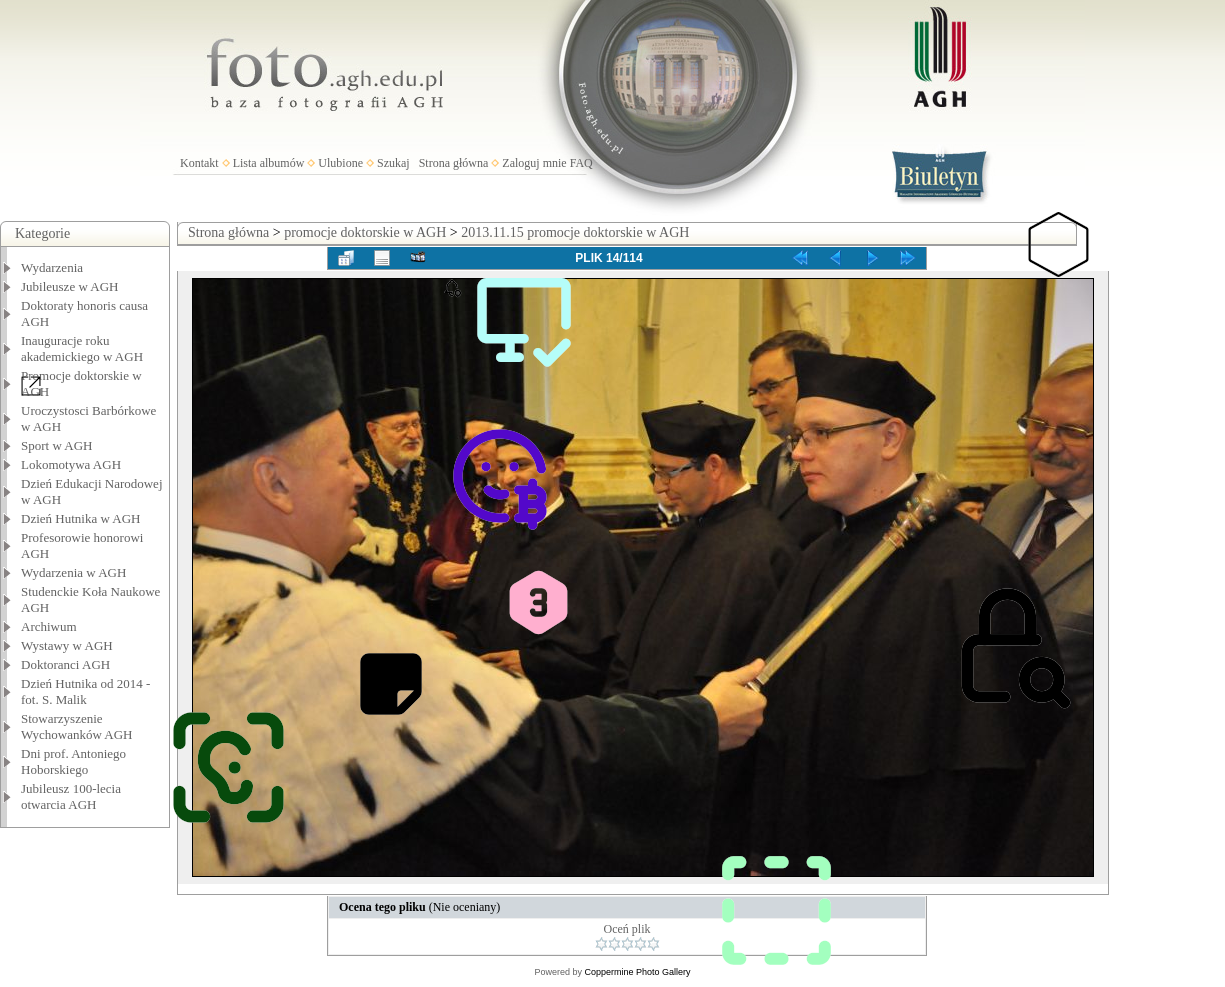 This screenshot has height=987, width=1225. Describe the element at coordinates (31, 386) in the screenshot. I see `open link in a new window or tab` at that location.